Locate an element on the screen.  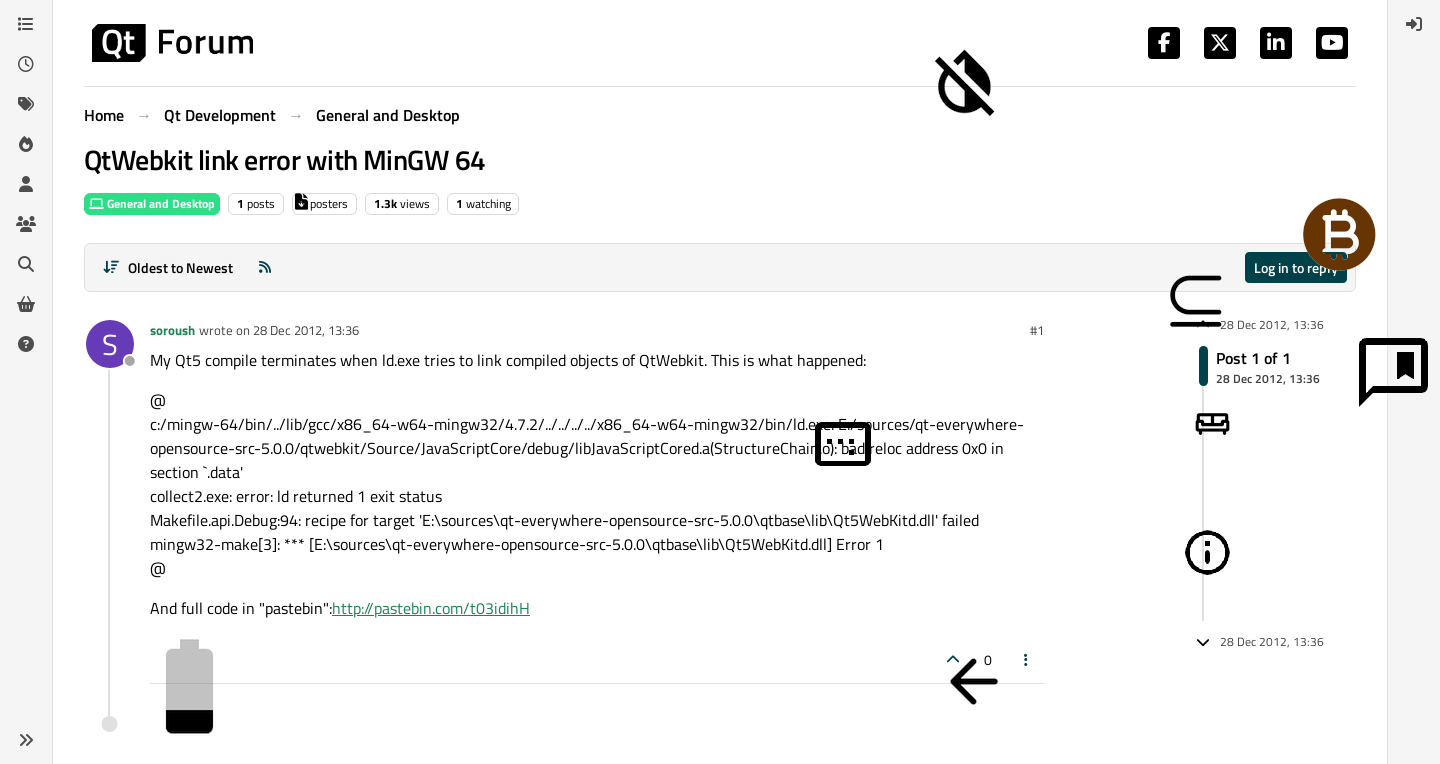
access saved comments or messages is located at coordinates (1393, 372).